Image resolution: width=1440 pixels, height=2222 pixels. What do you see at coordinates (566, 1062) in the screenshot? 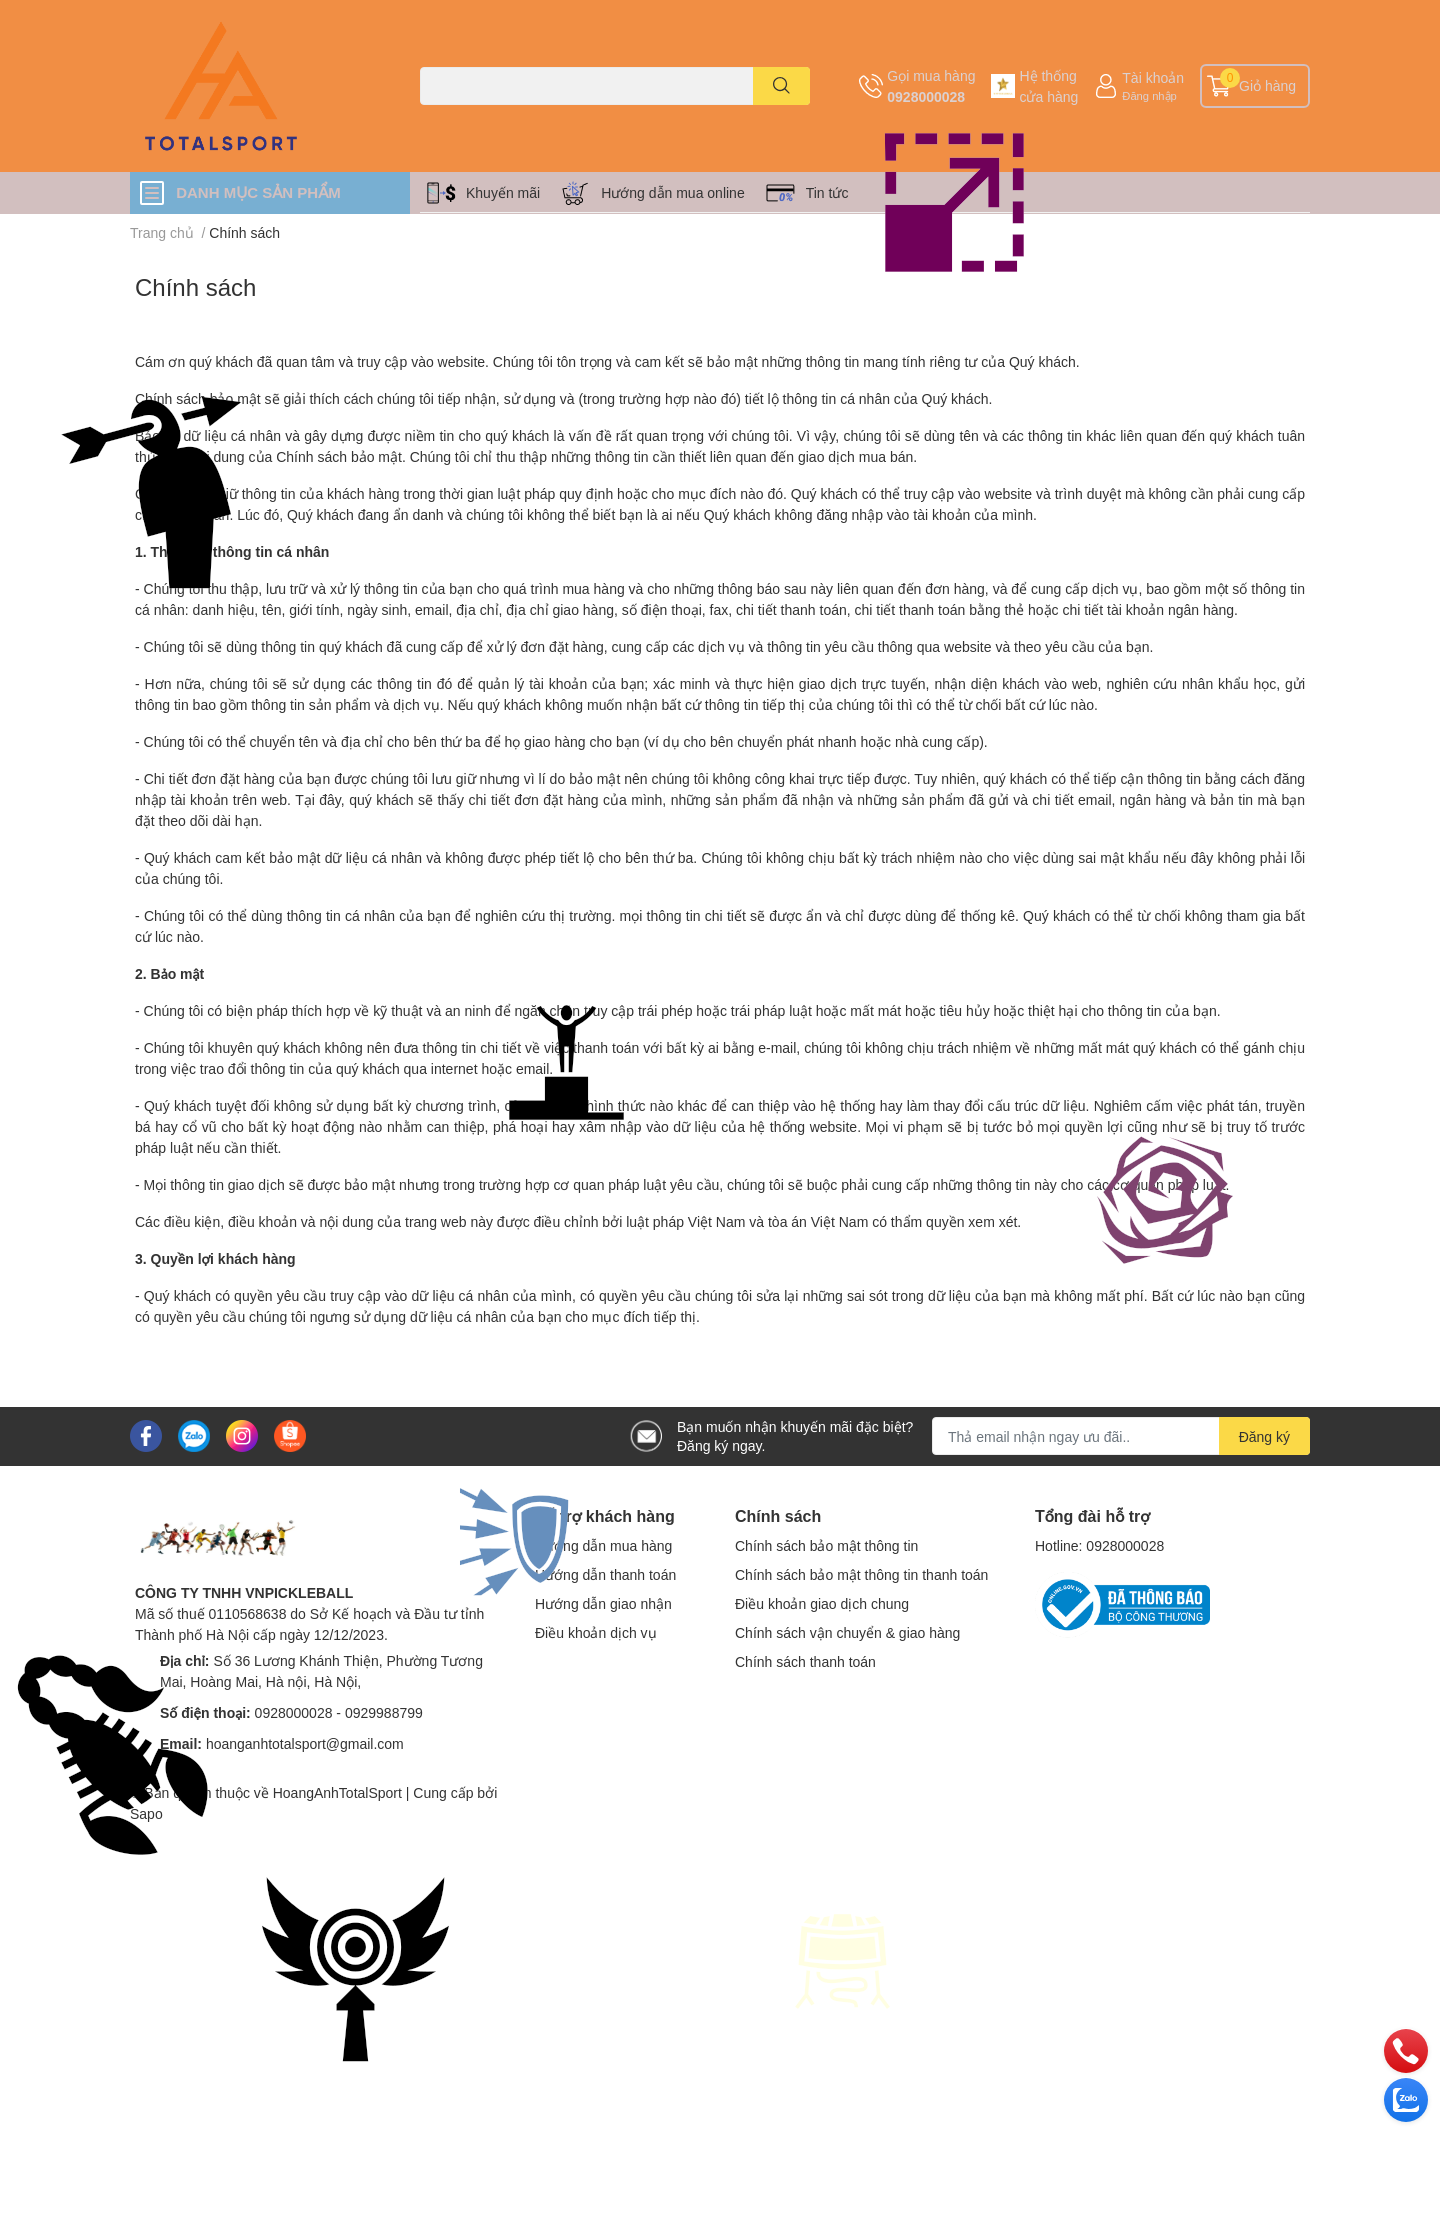
I see `view competition rankings or leaderboard` at bounding box center [566, 1062].